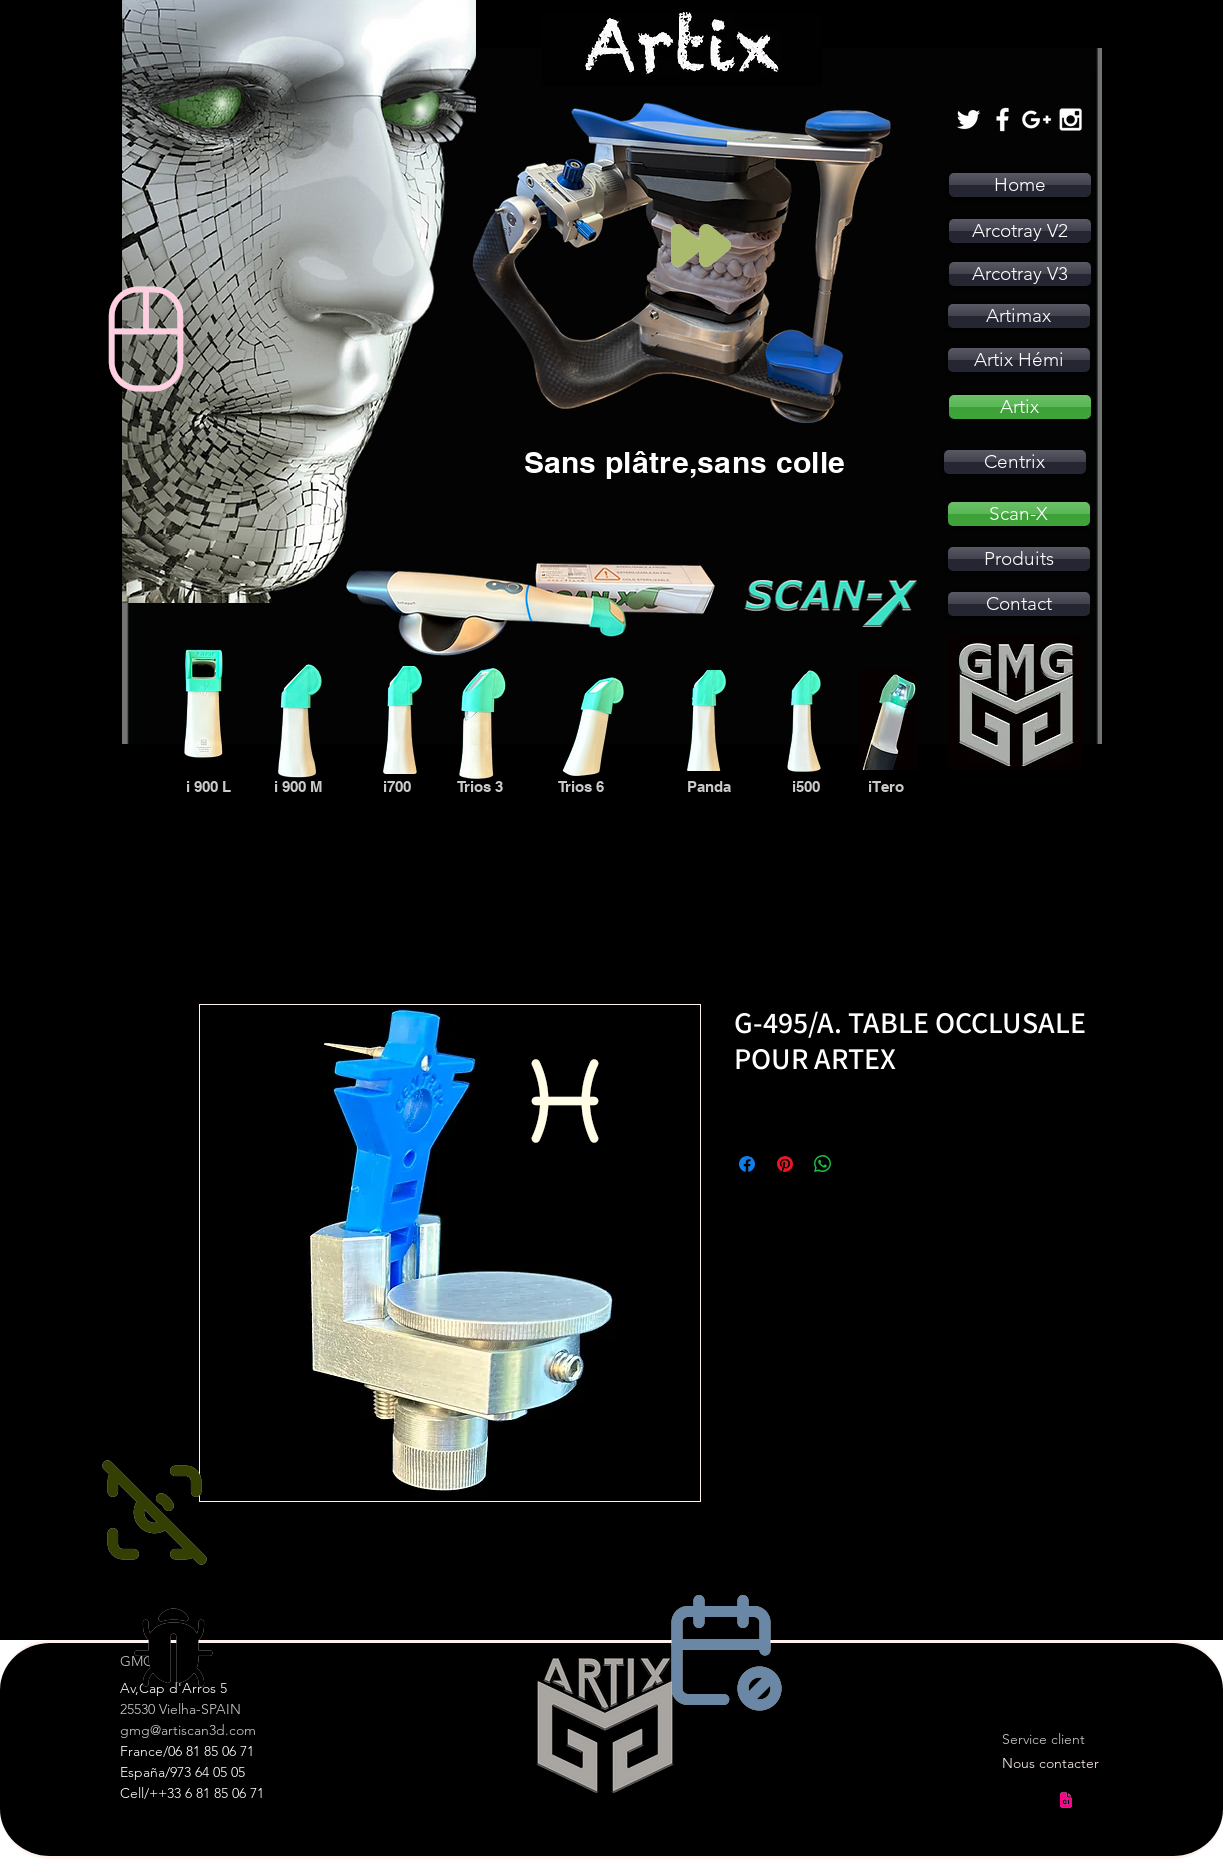 Image resolution: width=1223 pixels, height=1859 pixels. I want to click on adjust mouse or pointer settings, so click(146, 339).